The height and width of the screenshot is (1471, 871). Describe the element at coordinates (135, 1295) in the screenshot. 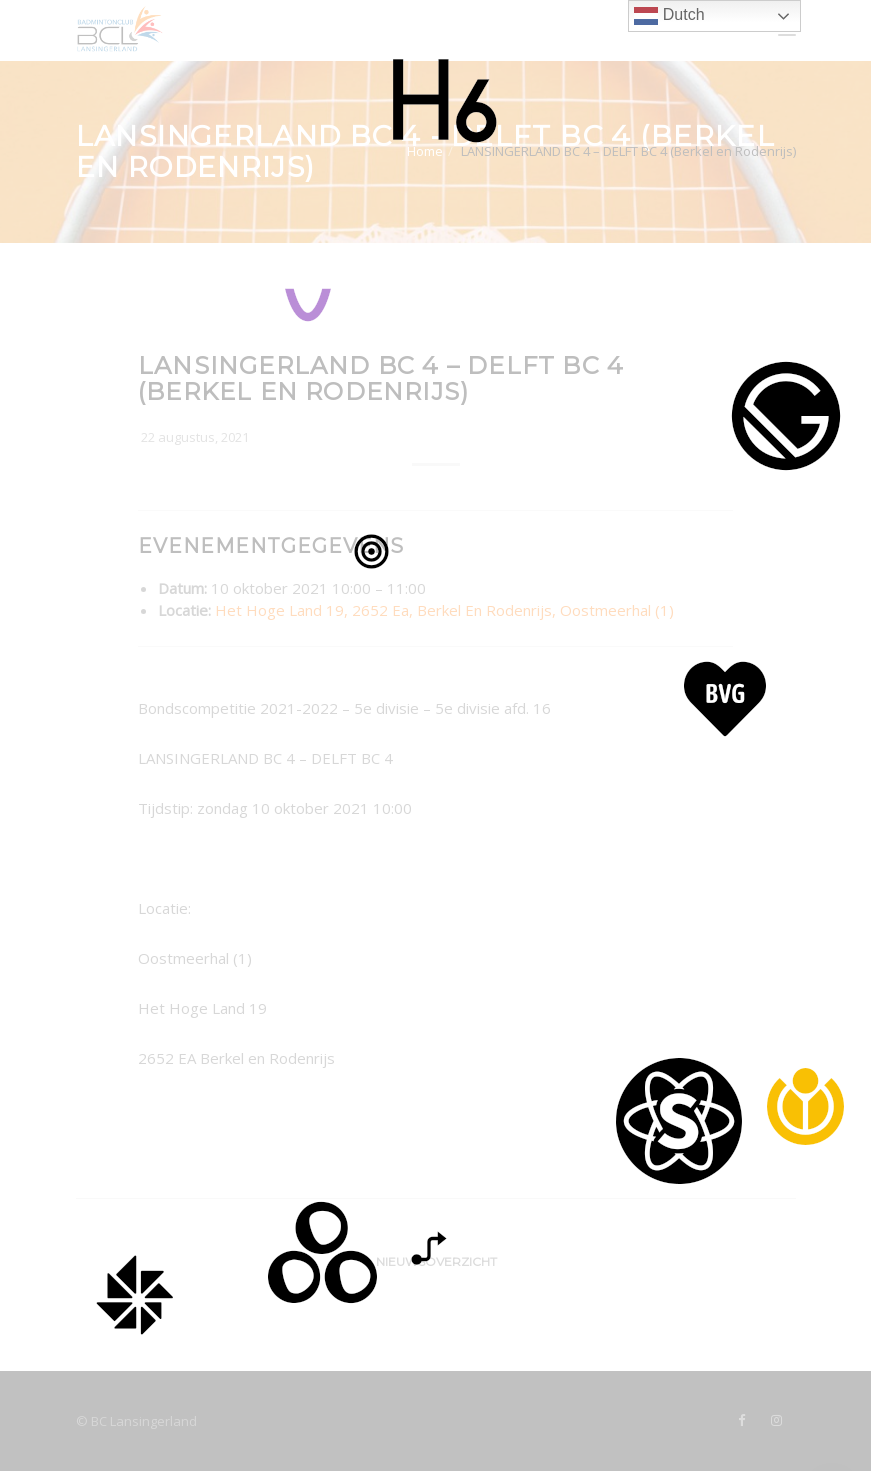

I see `open files by pinwheel app` at that location.